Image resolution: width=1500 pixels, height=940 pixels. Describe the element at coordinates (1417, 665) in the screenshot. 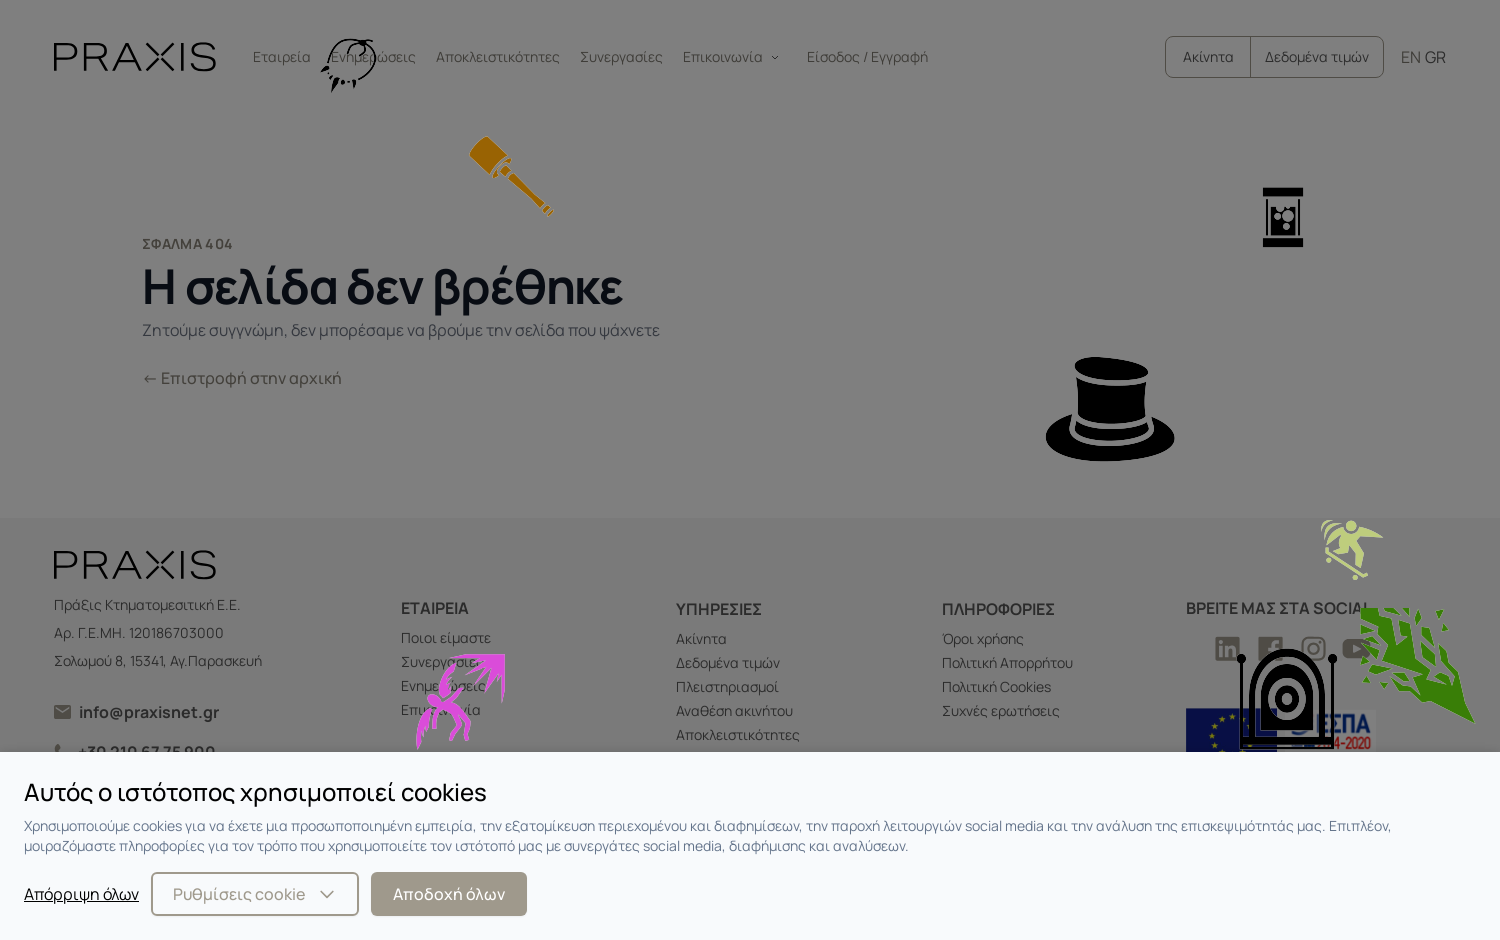

I see `select ice spear ability or spell` at that location.